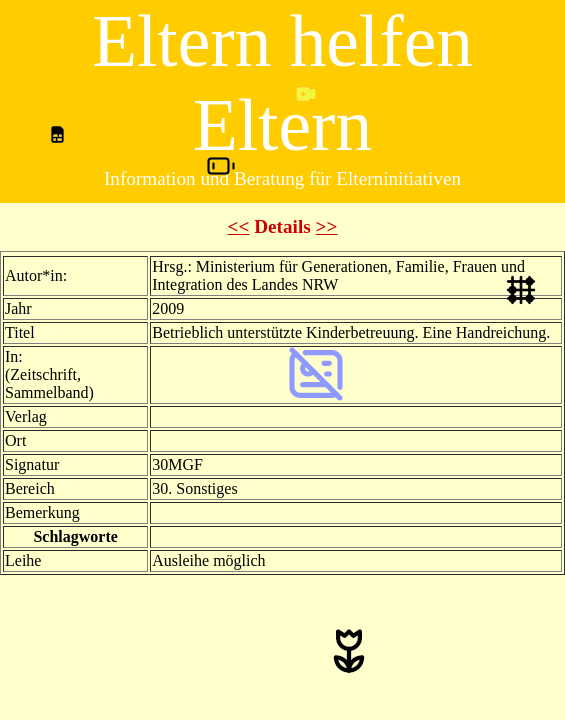 Image resolution: width=565 pixels, height=720 pixels. I want to click on enable macro or close-up photography mode, so click(349, 651).